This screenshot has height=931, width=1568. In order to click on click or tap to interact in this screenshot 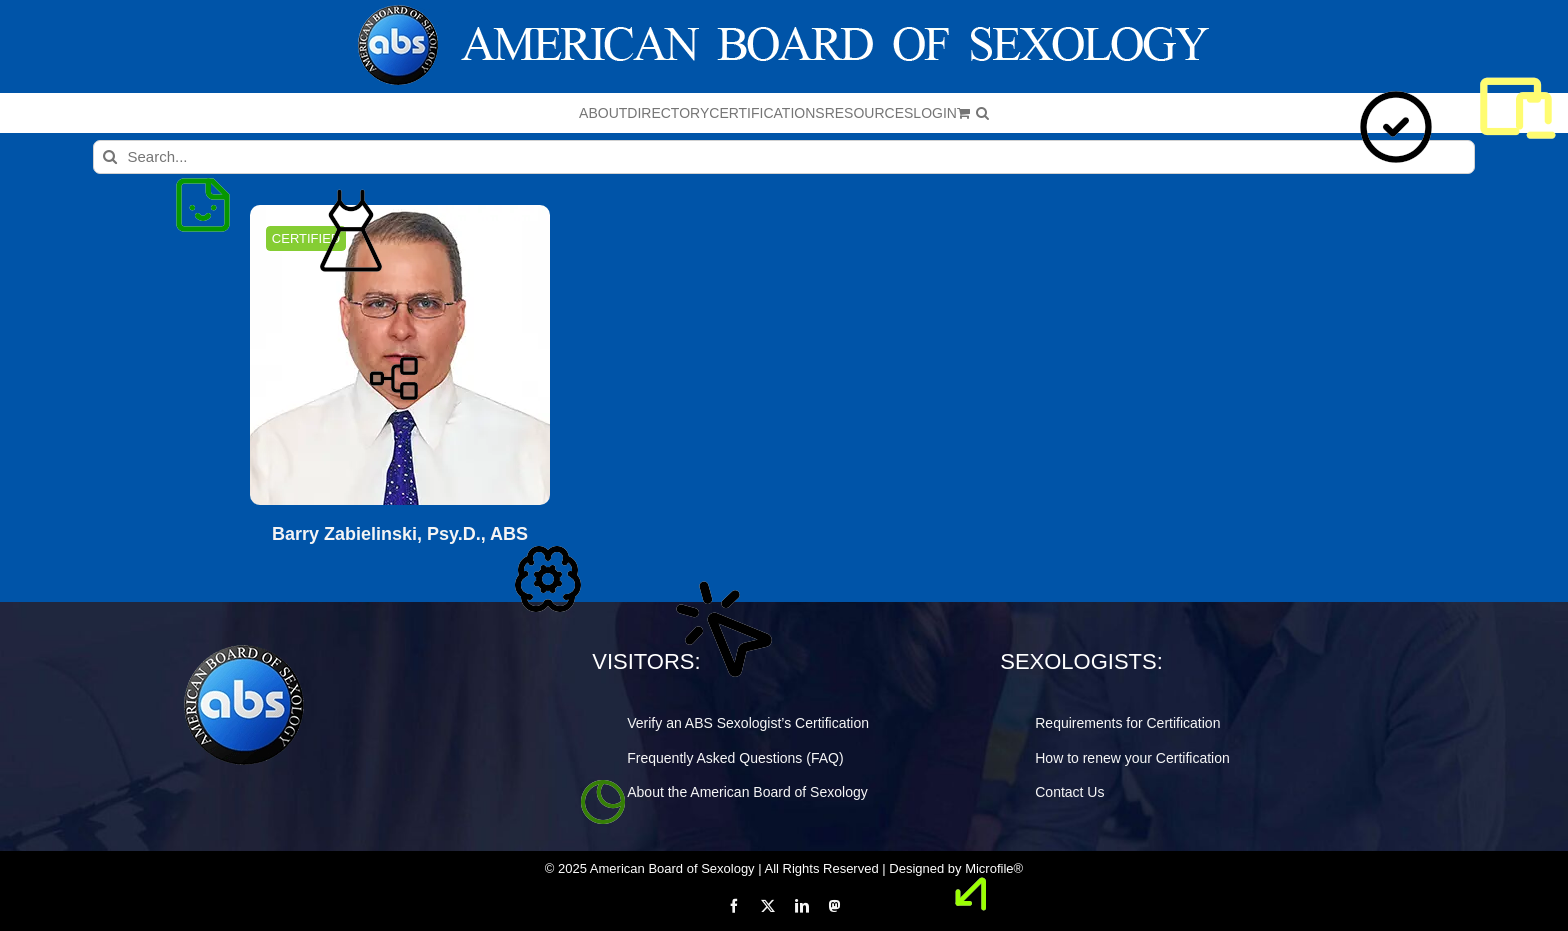, I will do `click(726, 631)`.